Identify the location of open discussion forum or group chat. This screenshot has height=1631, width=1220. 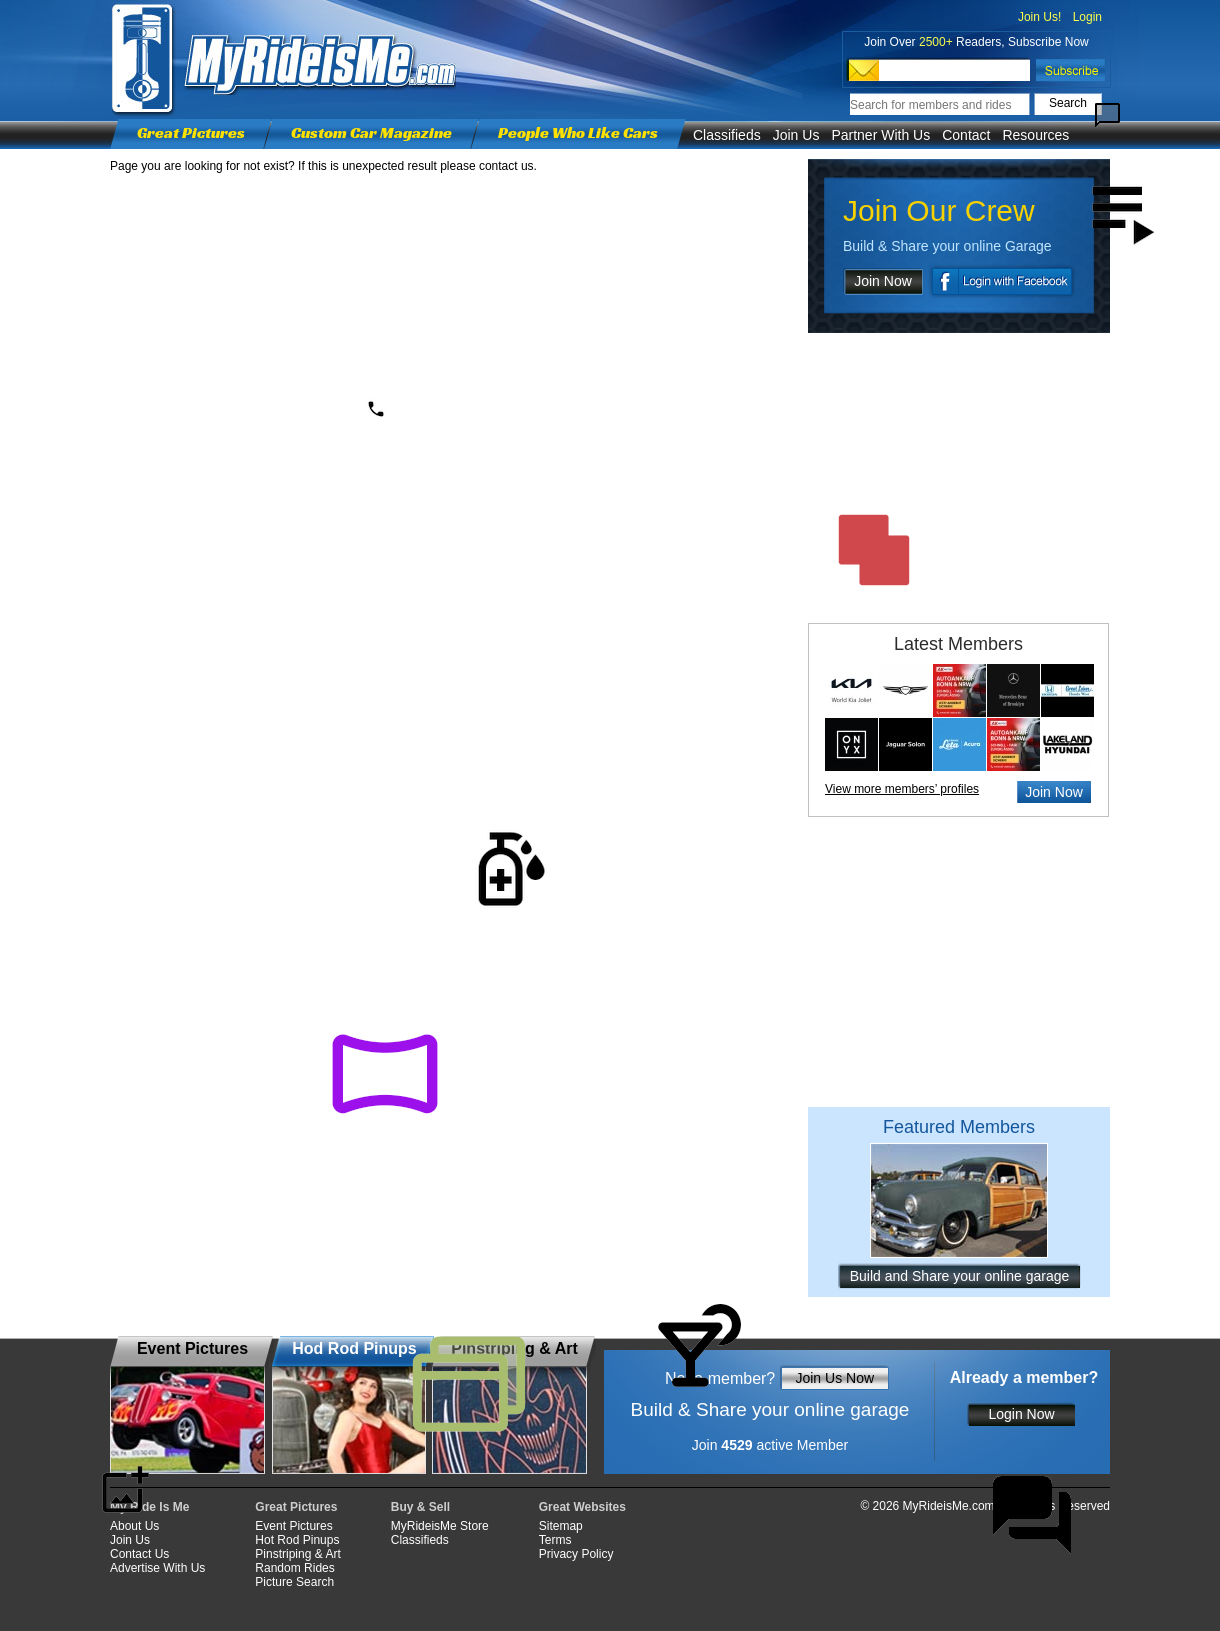
(1032, 1515).